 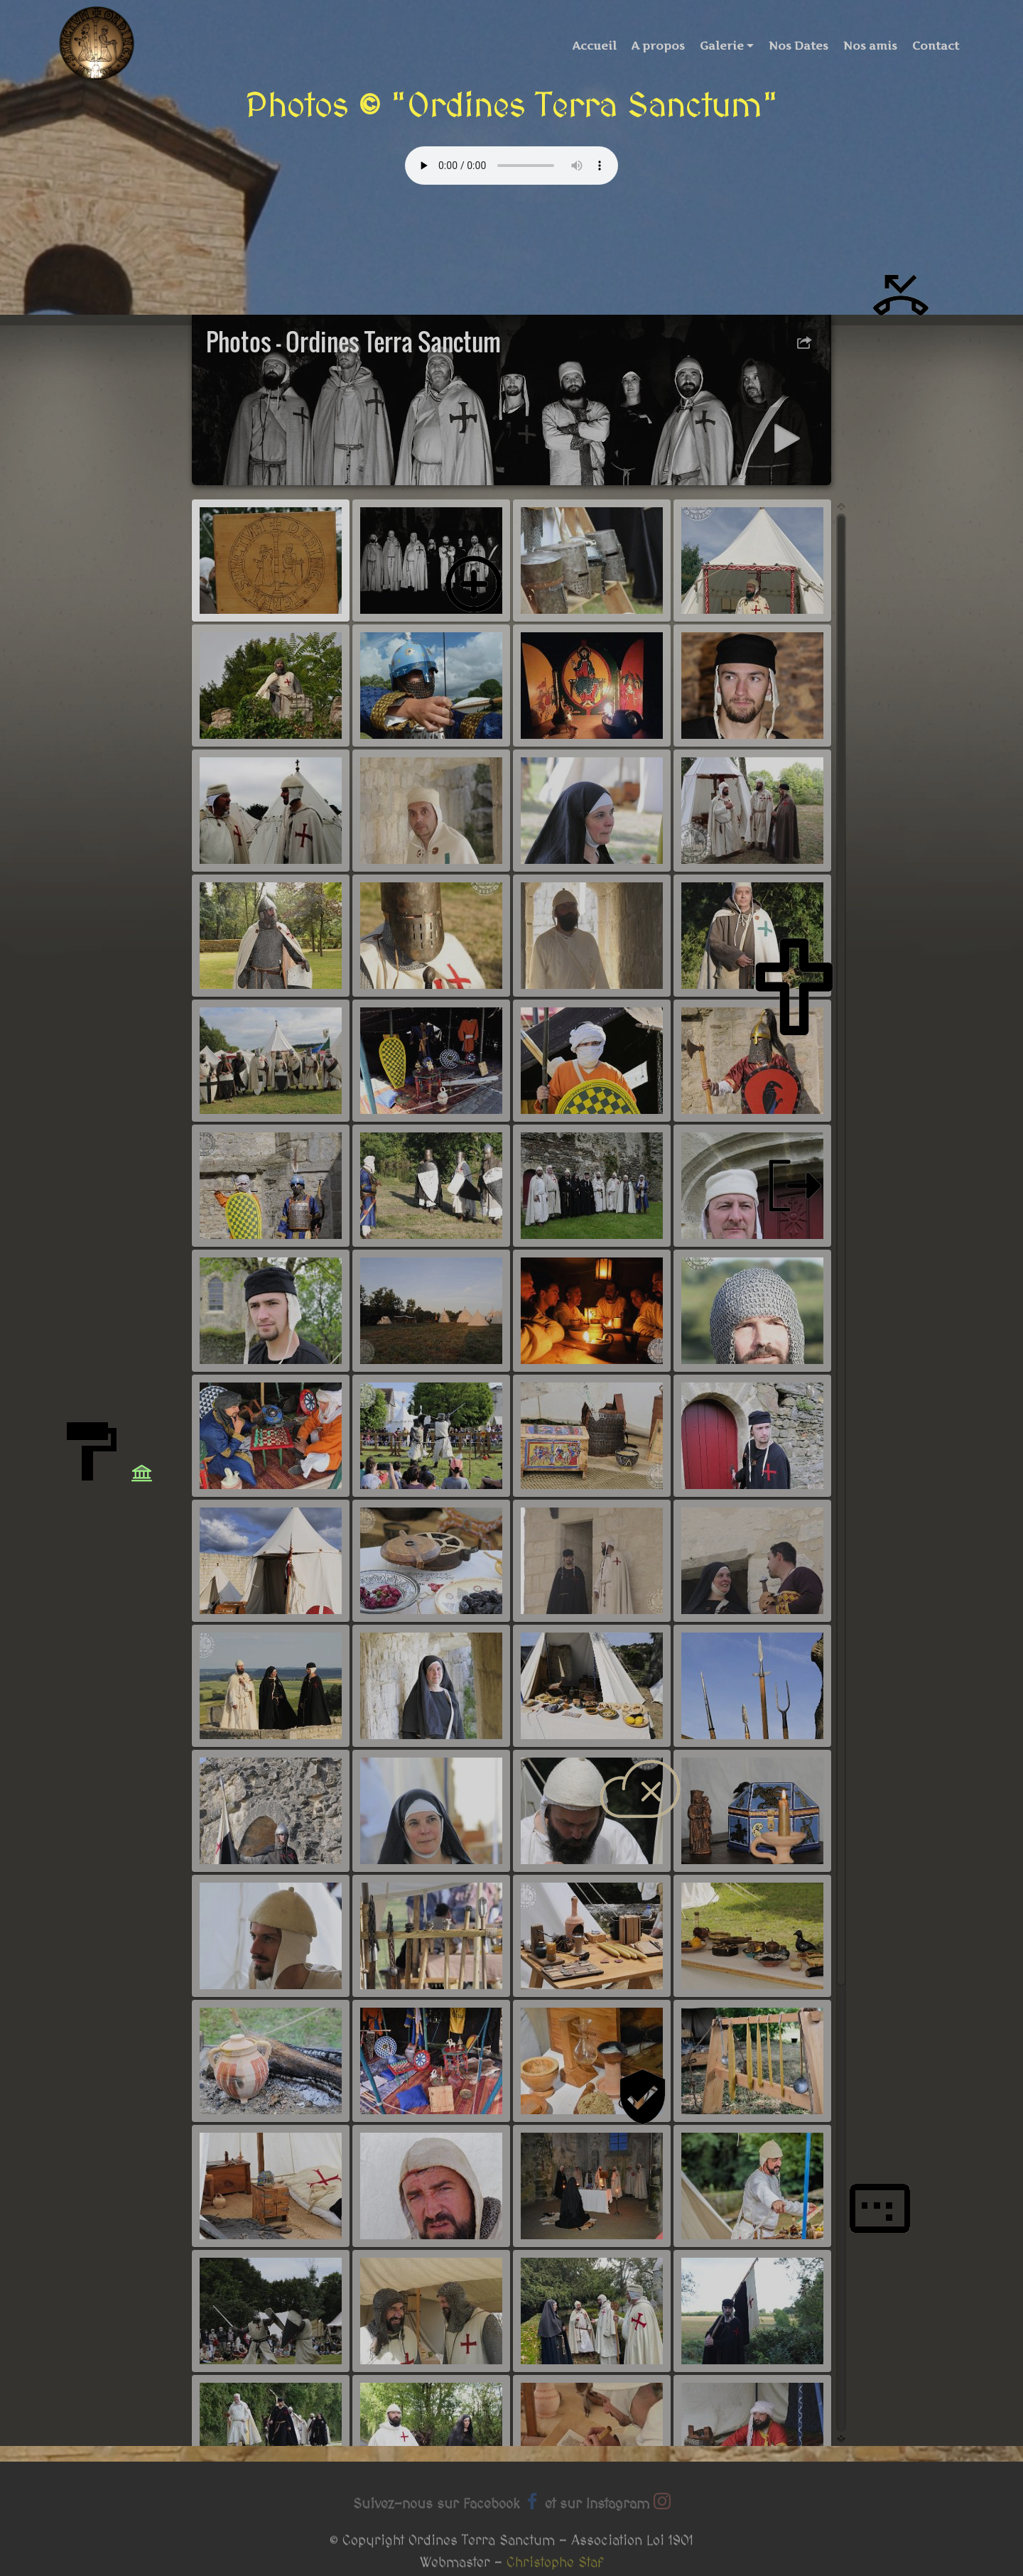 What do you see at coordinates (474, 584) in the screenshot?
I see `add a new item or entry` at bounding box center [474, 584].